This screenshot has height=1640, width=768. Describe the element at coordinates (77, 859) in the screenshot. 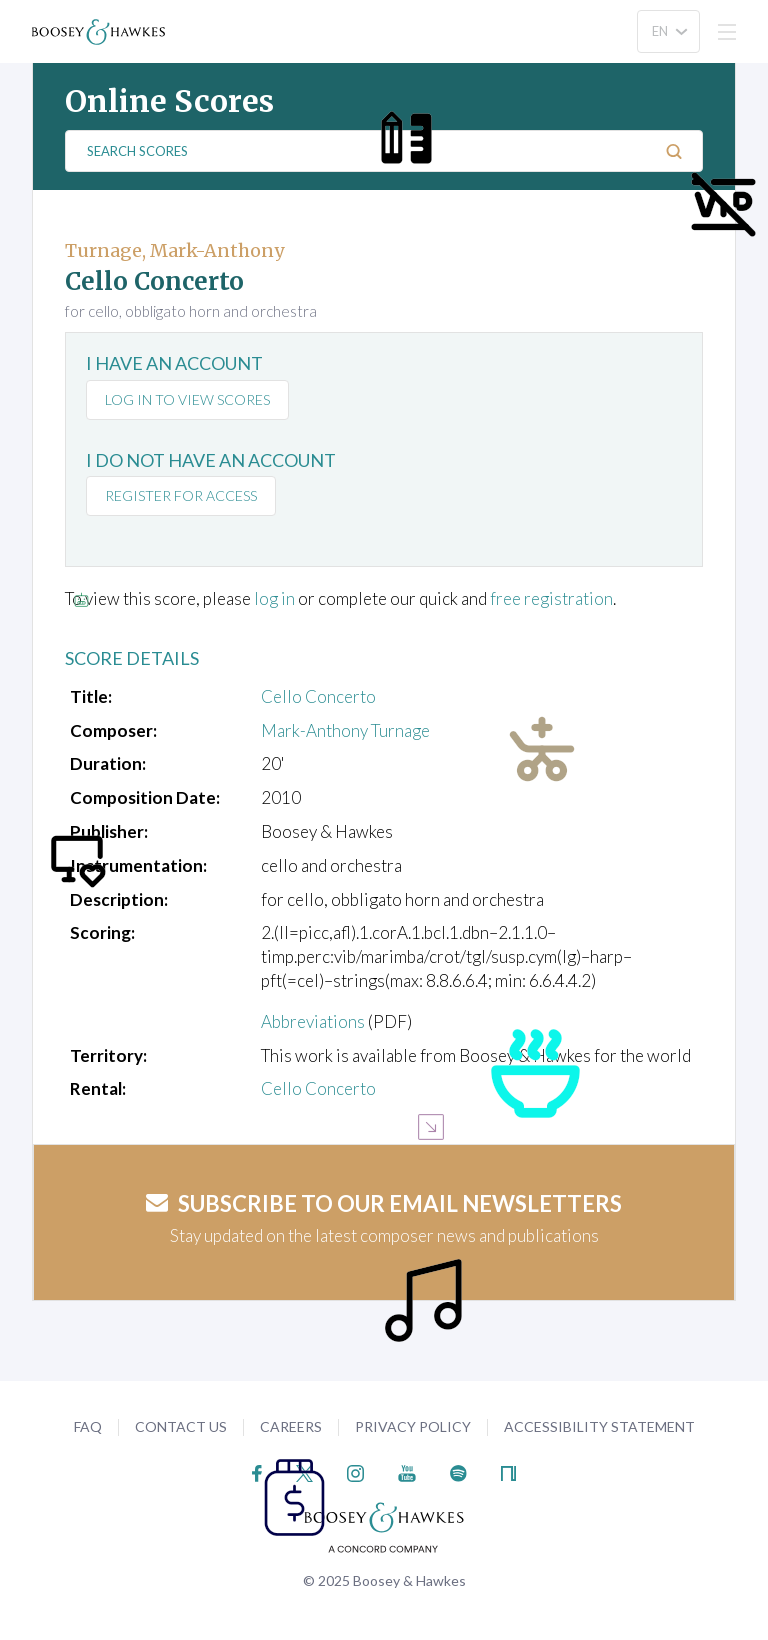

I see `add device to favorites` at that location.